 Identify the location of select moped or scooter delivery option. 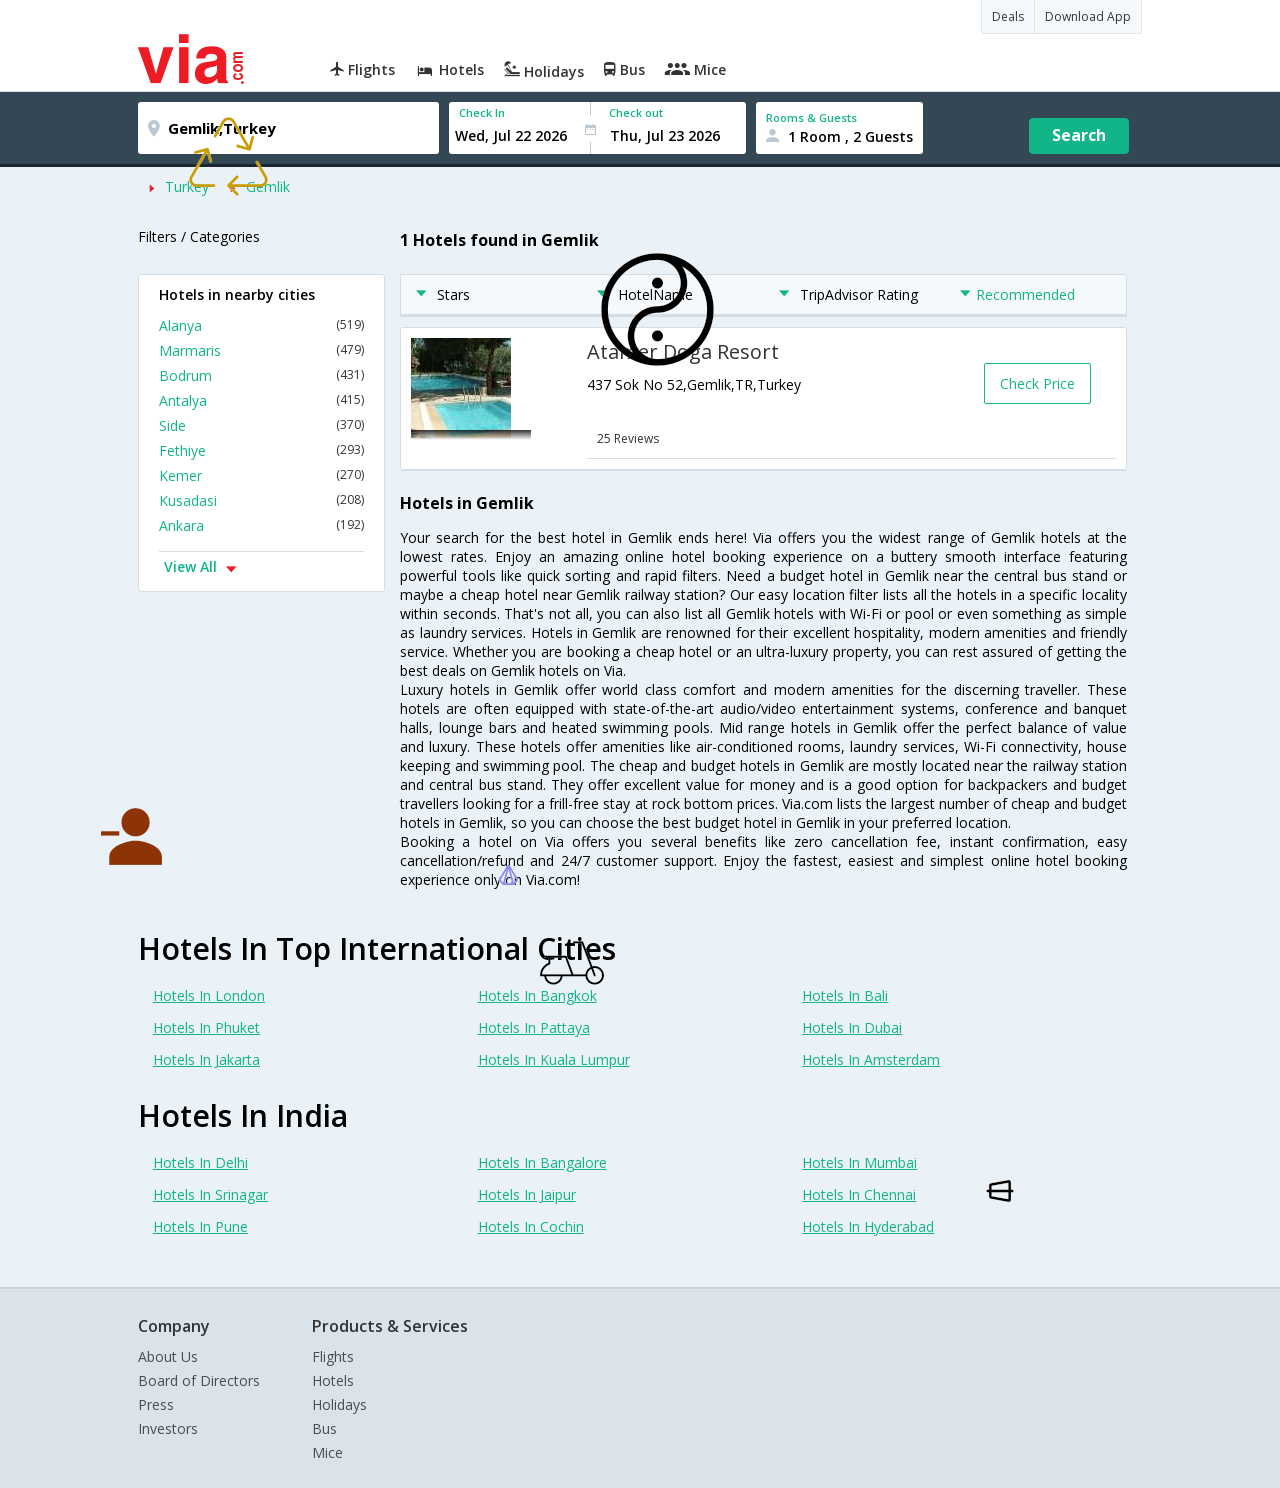
(572, 965).